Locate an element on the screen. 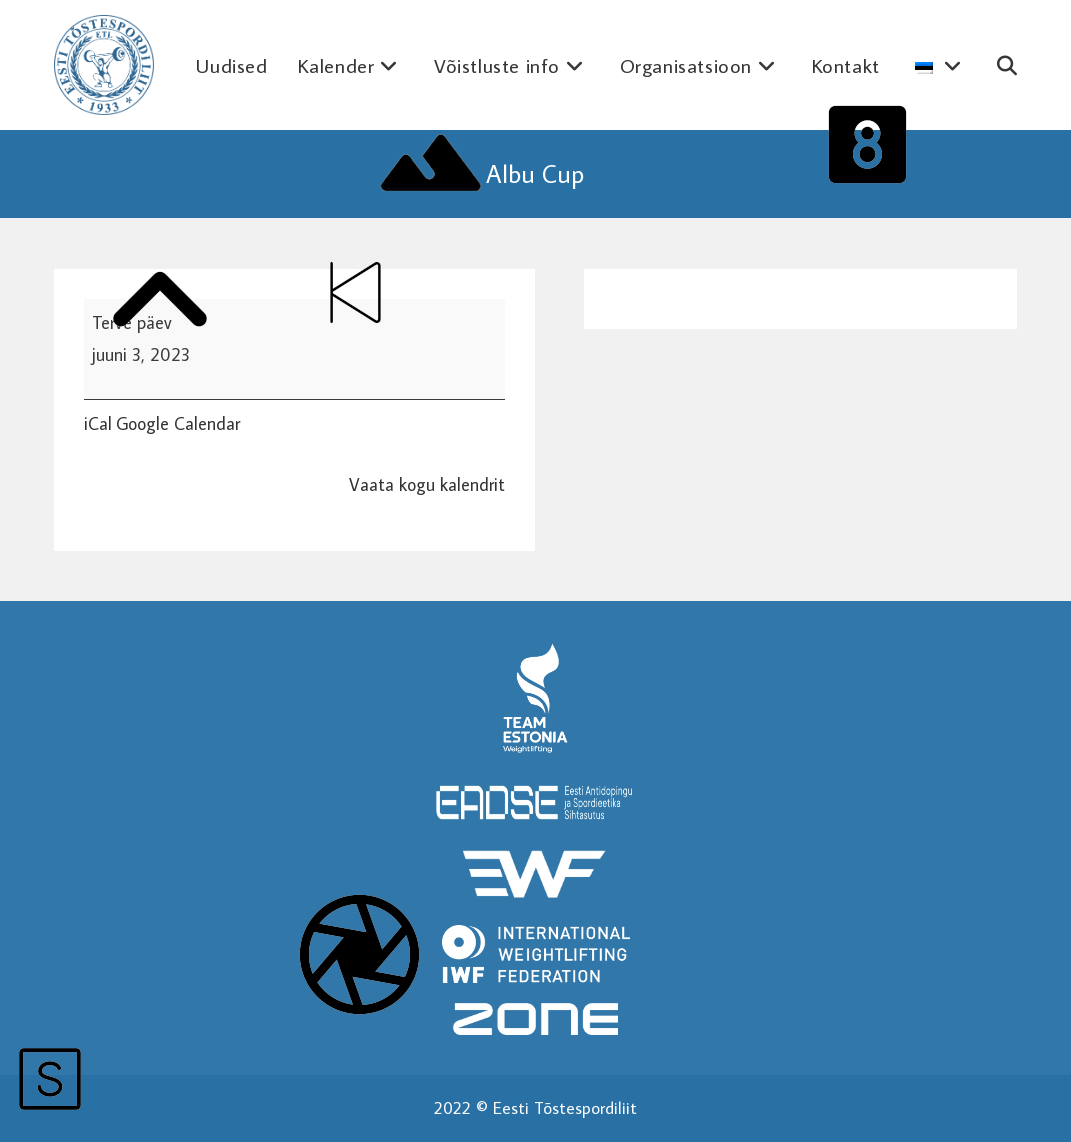 This screenshot has height=1142, width=1071. link to stripe payment services is located at coordinates (50, 1079).